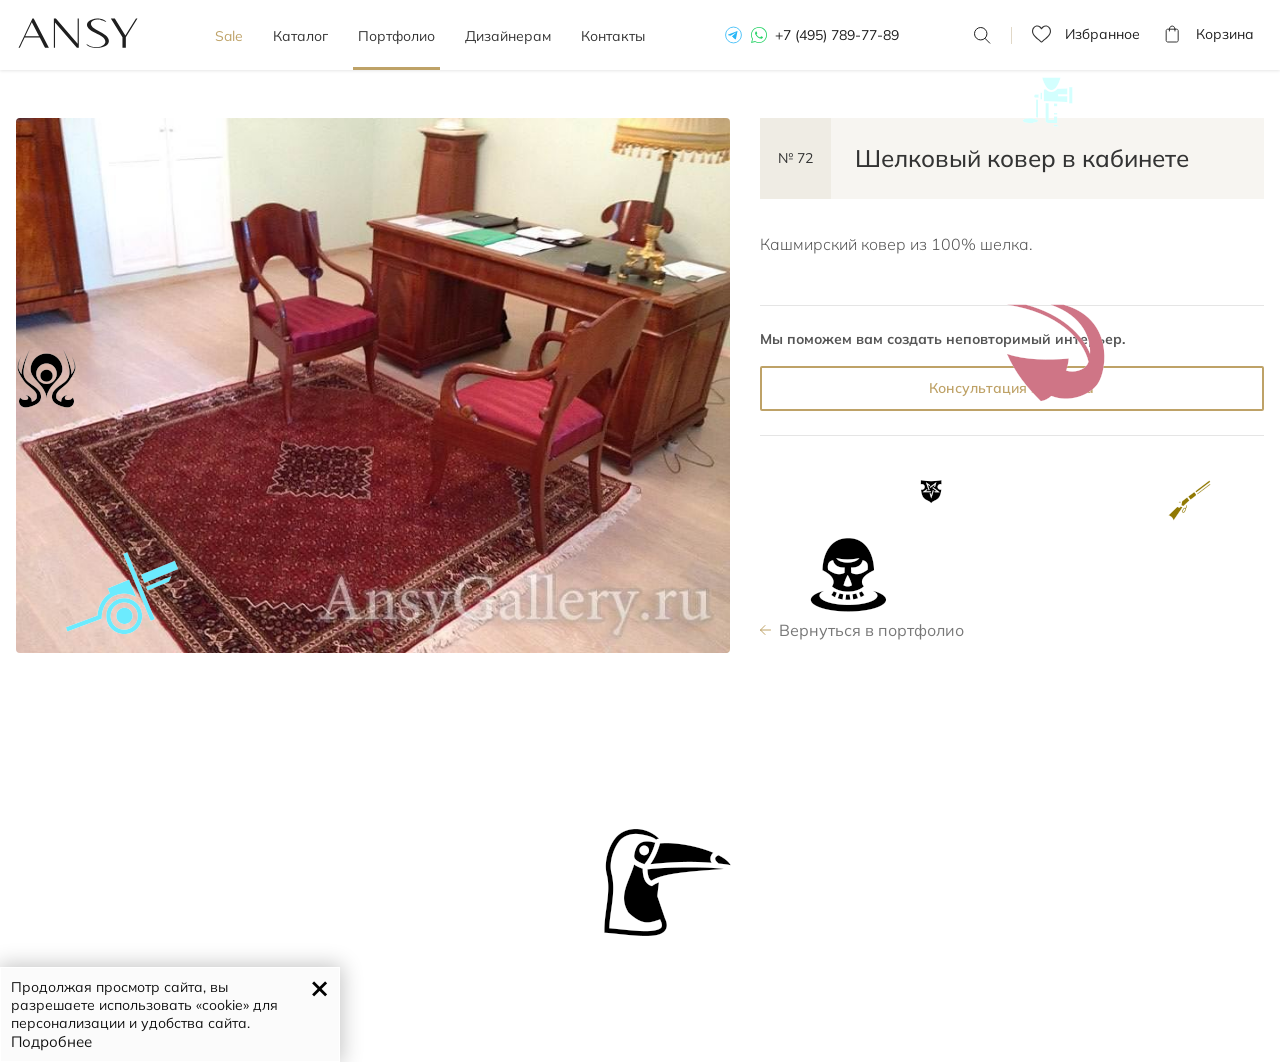 Image resolution: width=1280 pixels, height=1062 pixels. I want to click on decorative toucan icon for a tropical-themed game or app, so click(667, 882).